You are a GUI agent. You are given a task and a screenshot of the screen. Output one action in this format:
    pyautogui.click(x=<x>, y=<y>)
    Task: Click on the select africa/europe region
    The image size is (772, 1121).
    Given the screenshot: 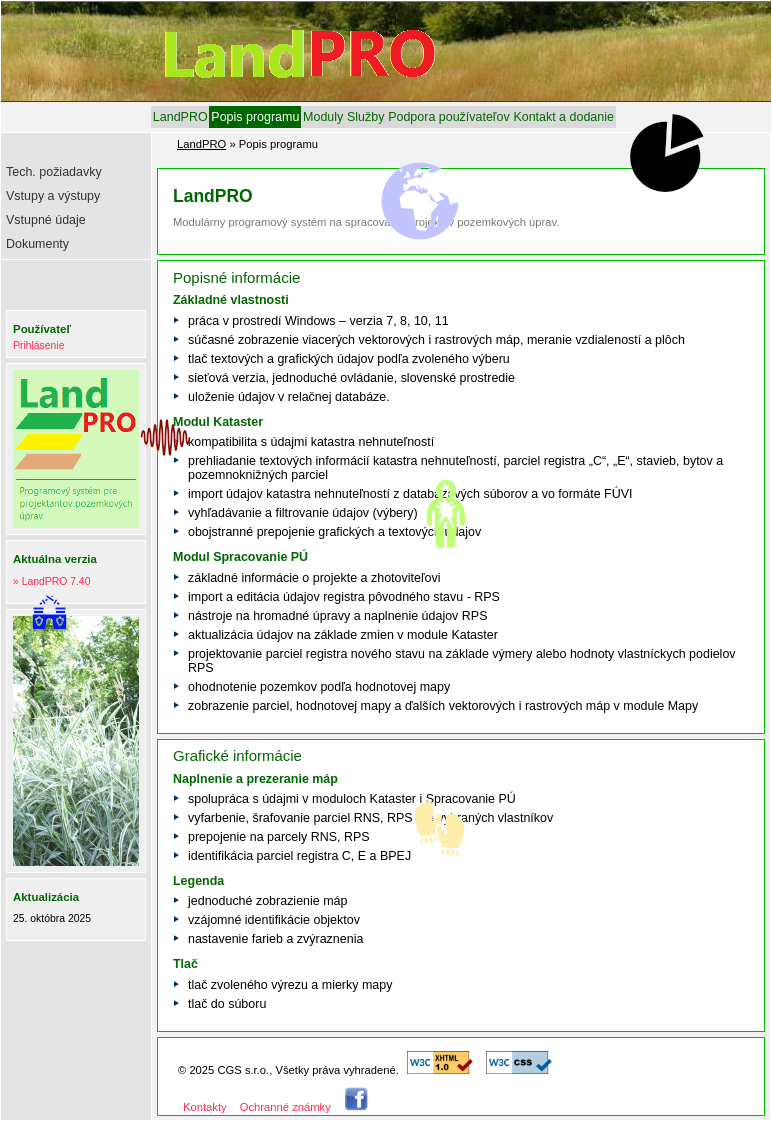 What is the action you would take?
    pyautogui.click(x=420, y=201)
    